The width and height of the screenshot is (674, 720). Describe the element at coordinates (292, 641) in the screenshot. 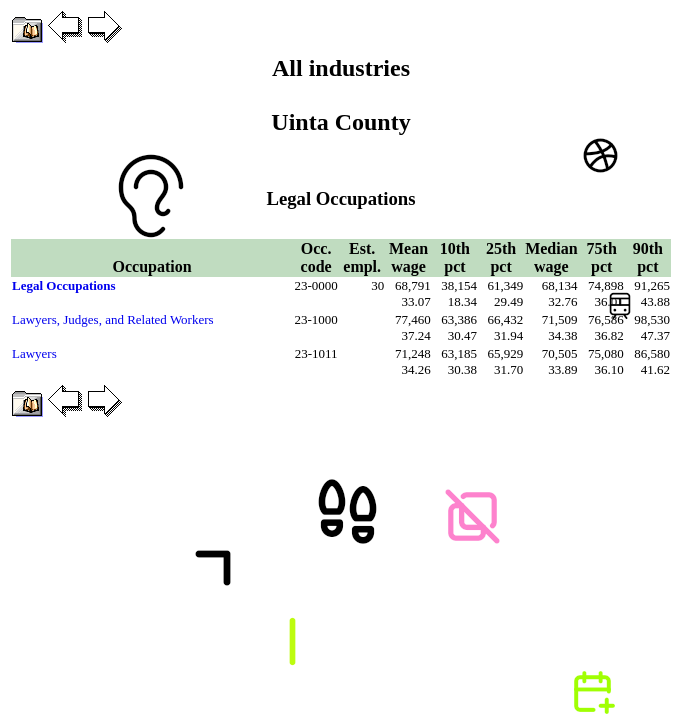

I see `indicates a count of one` at that location.